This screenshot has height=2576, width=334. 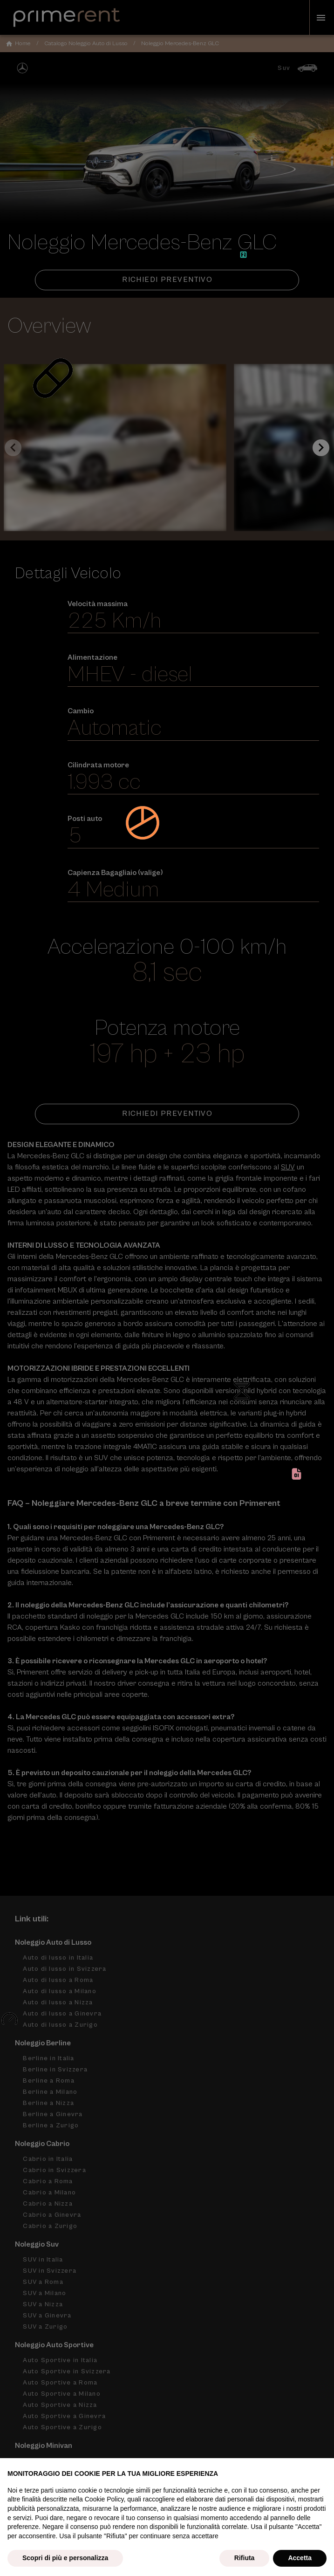 I want to click on access medication reminders or health settings, so click(x=53, y=378).